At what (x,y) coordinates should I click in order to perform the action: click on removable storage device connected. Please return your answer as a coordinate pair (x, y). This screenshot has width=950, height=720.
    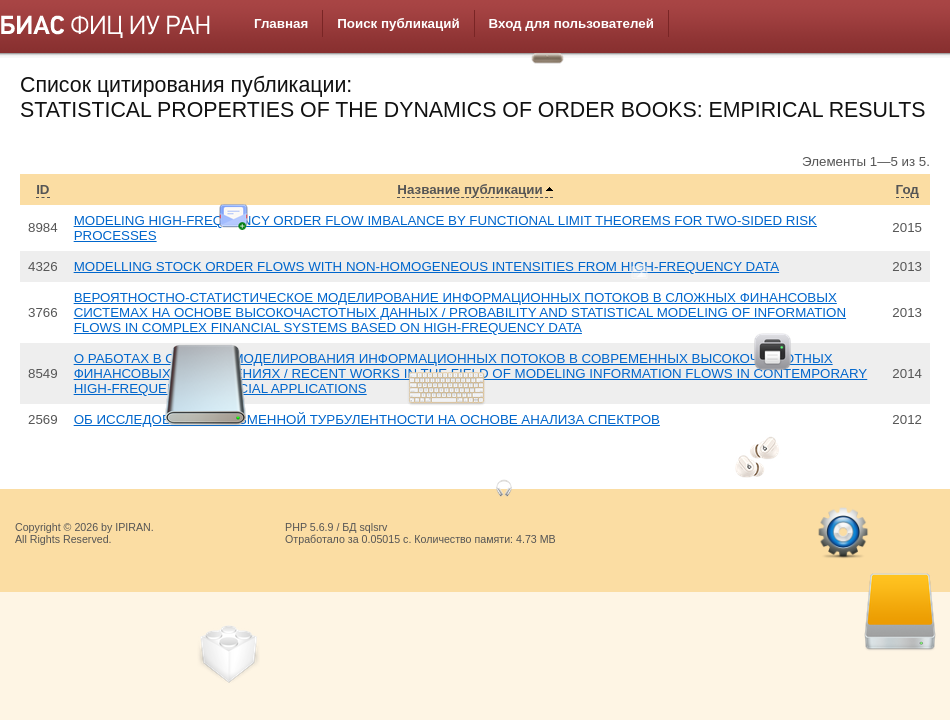
    Looking at the image, I should click on (205, 384).